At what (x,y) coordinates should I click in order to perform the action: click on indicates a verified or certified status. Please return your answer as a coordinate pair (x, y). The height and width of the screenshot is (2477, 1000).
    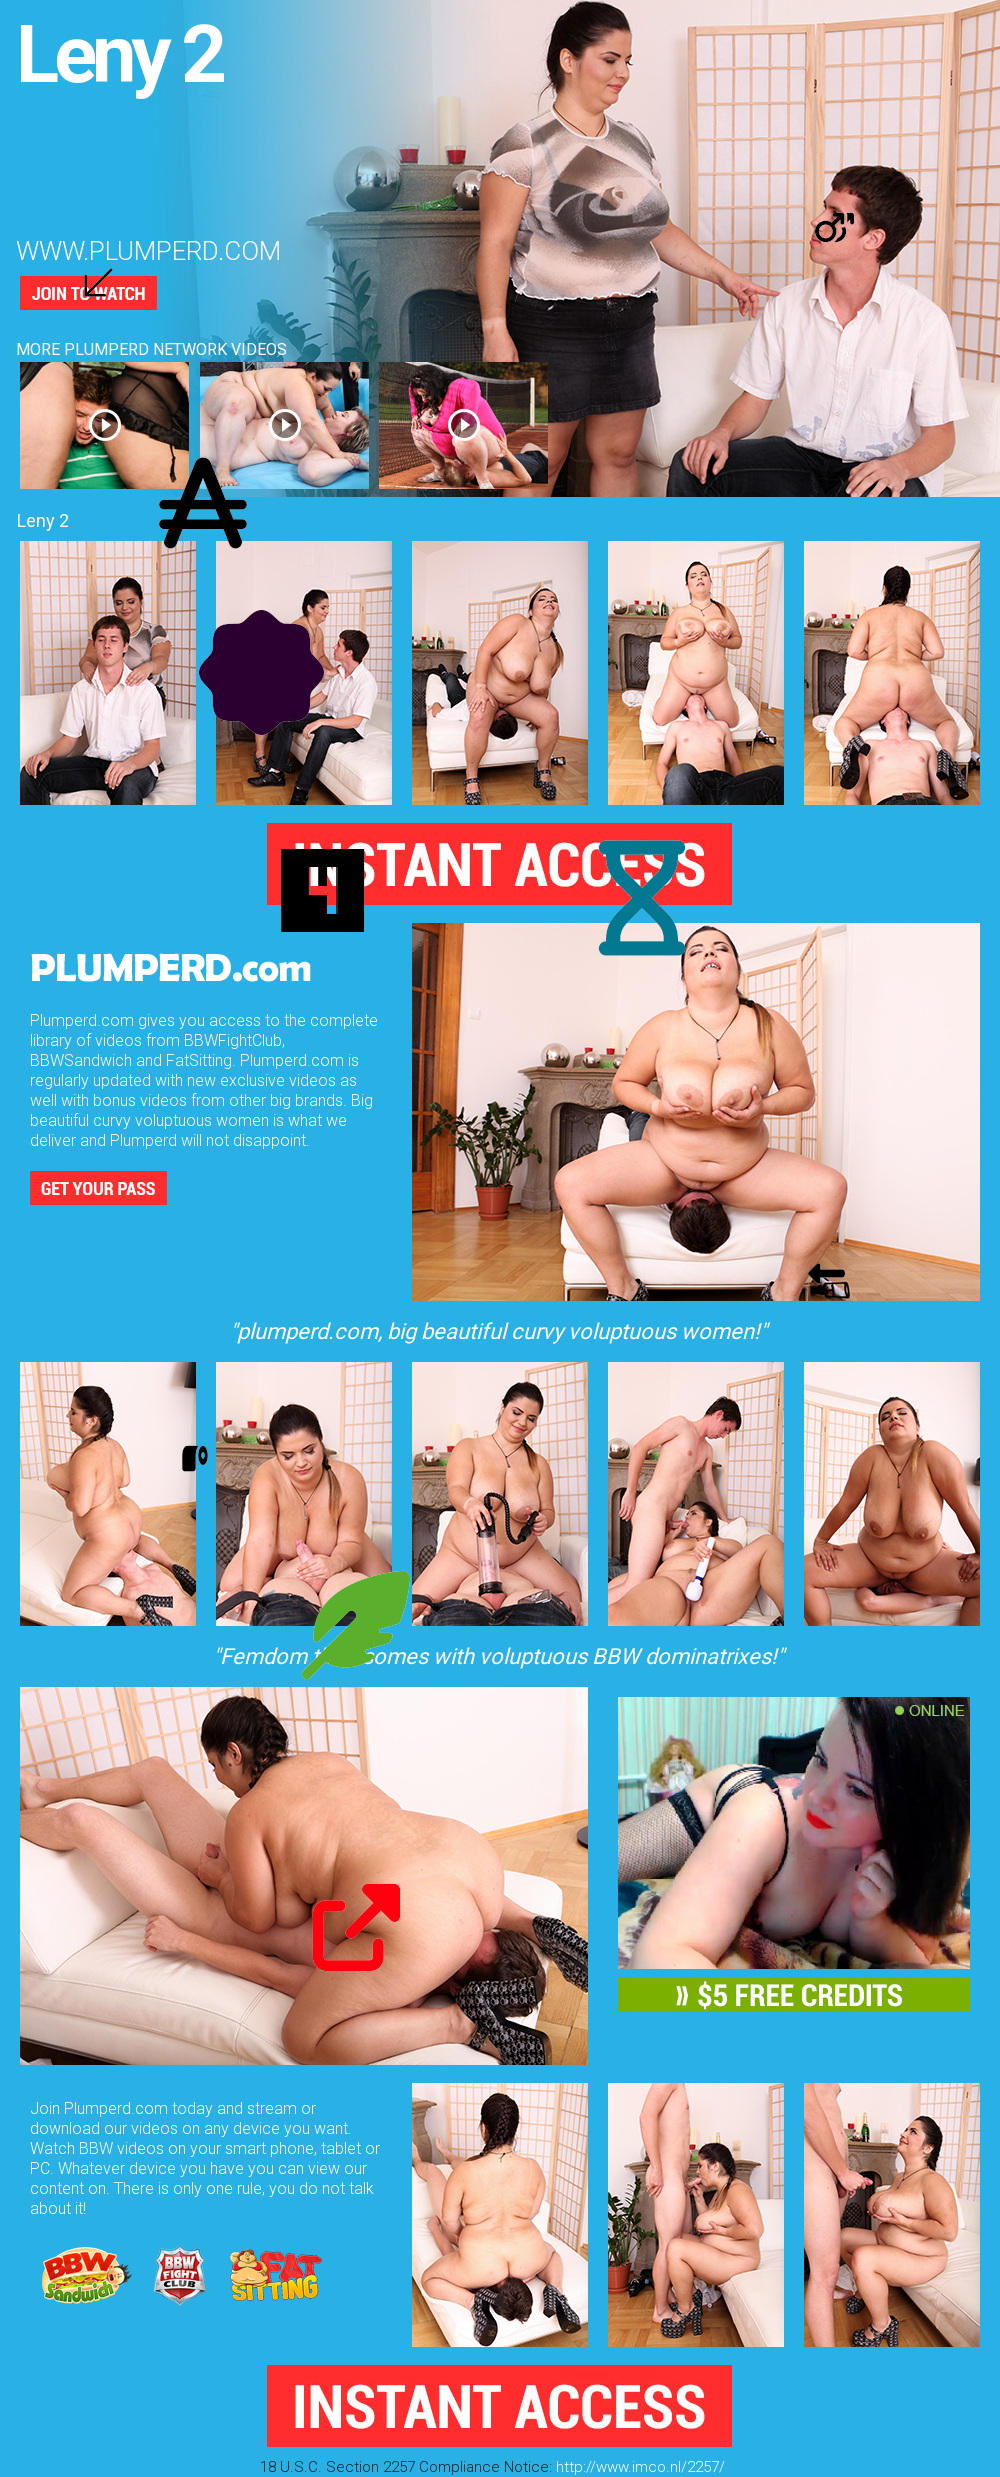
    Looking at the image, I should click on (261, 672).